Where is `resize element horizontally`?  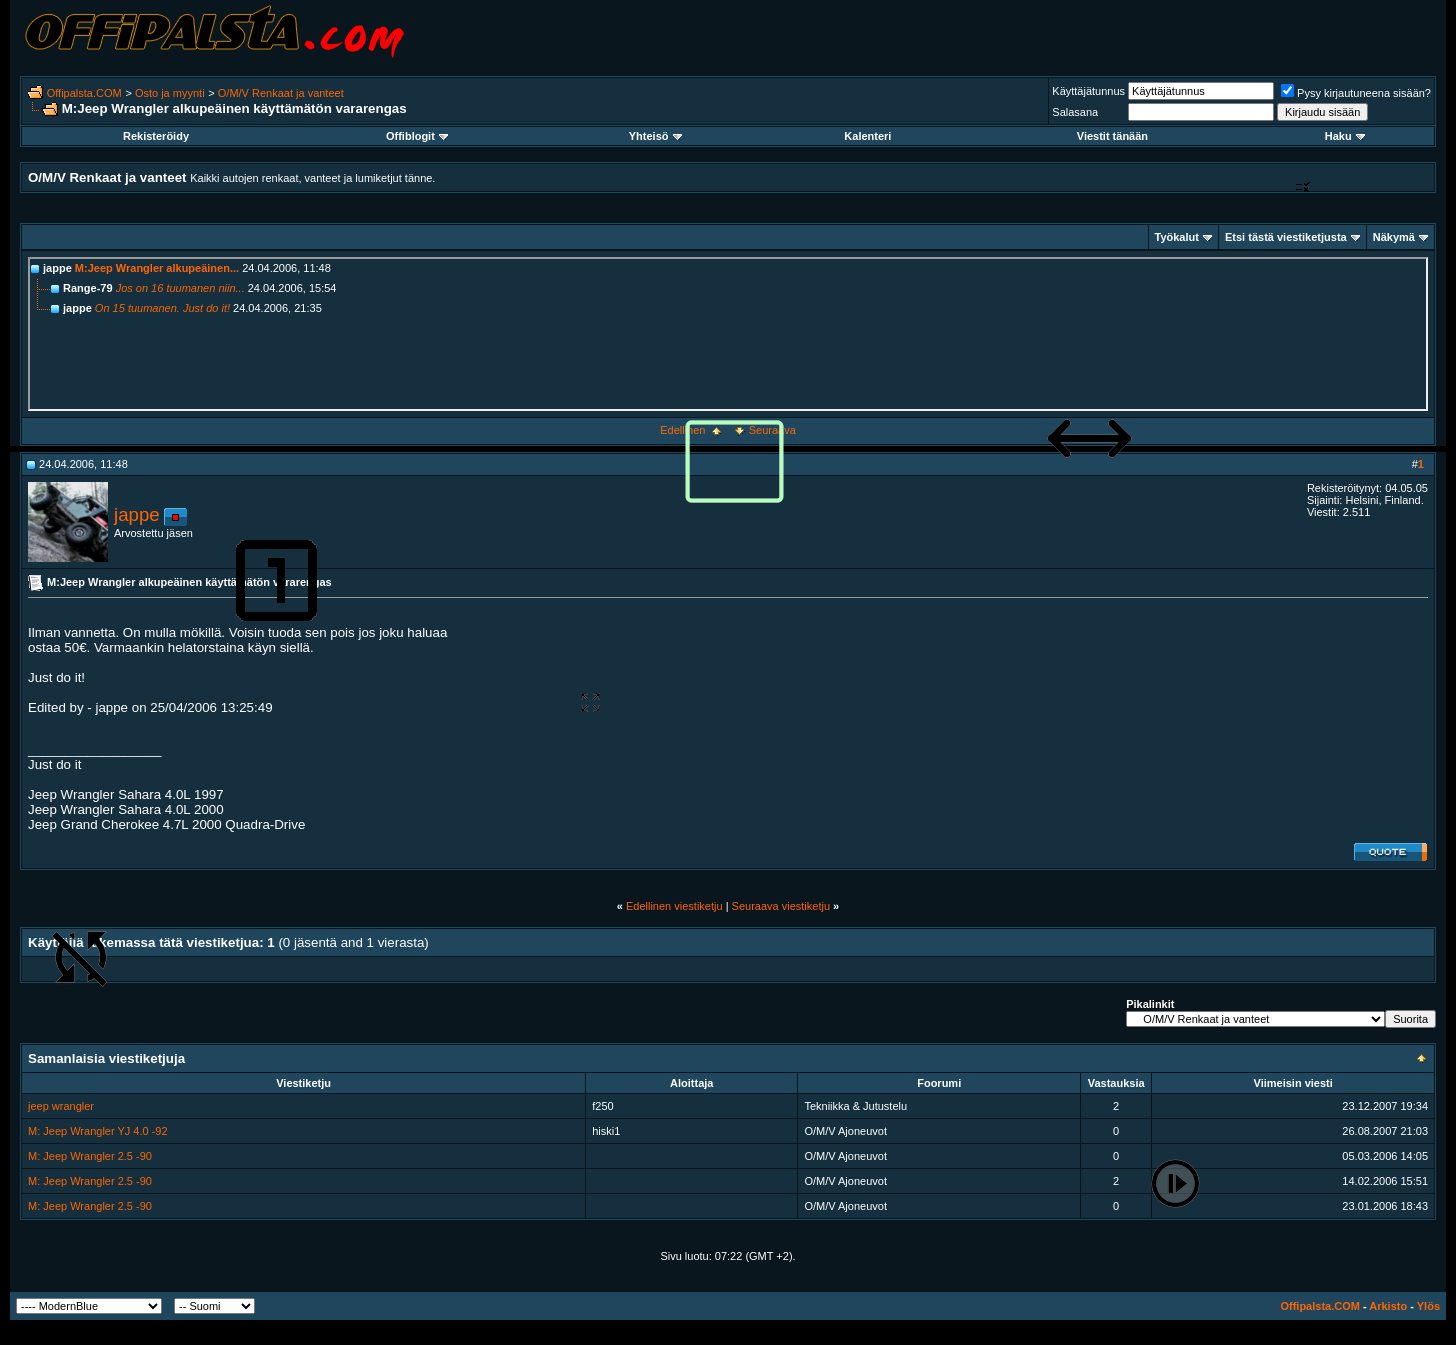
resize element horizontally is located at coordinates (1089, 438).